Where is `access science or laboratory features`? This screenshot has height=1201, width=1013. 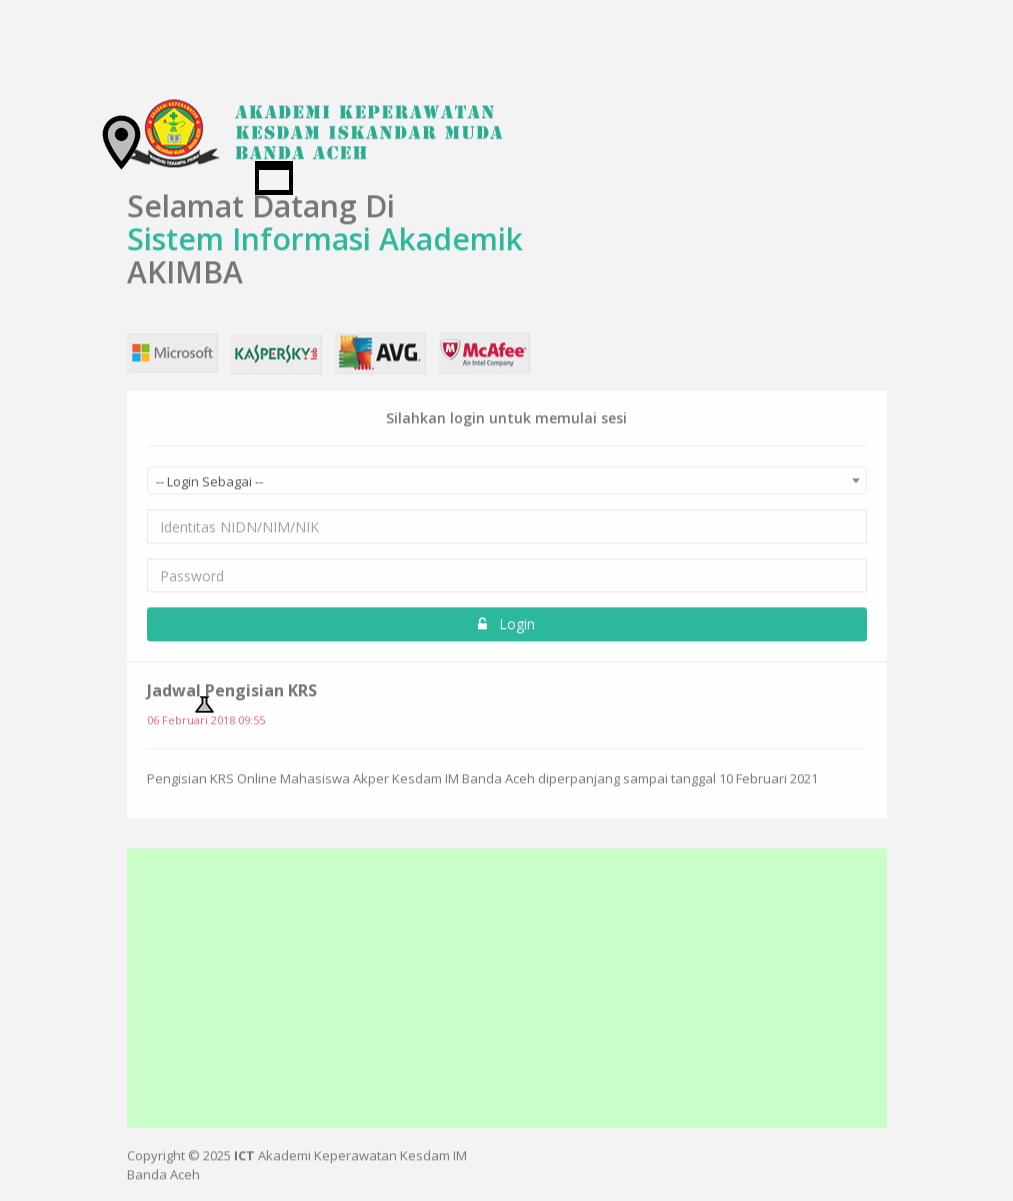
access science or laboratory features is located at coordinates (204, 704).